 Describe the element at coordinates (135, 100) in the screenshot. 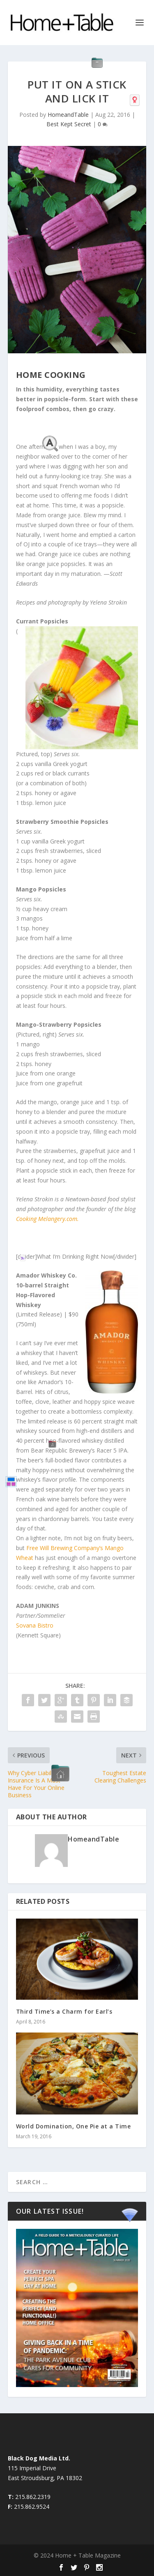

I see `pkcs7 certificate bundle file` at that location.